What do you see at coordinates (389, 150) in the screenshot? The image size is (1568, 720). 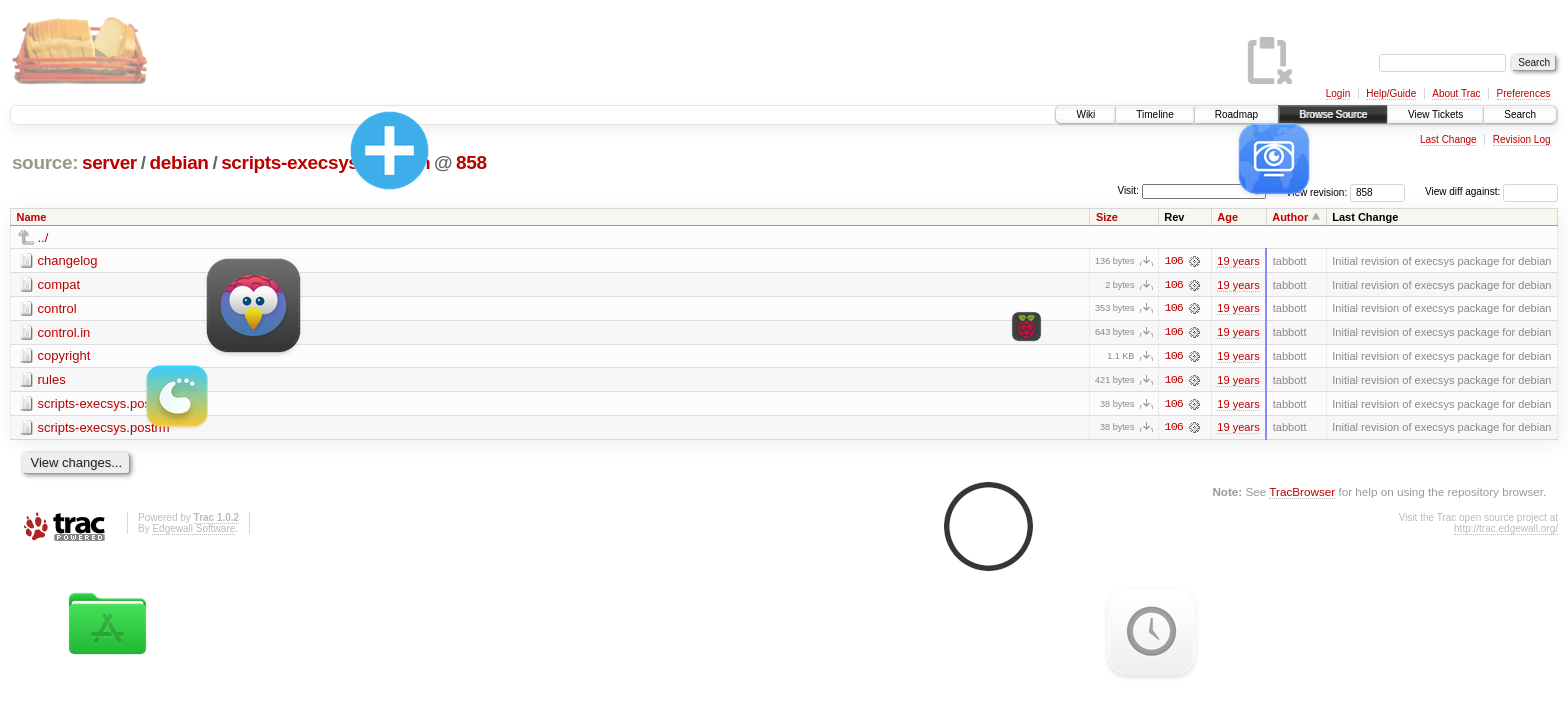 I see `indicates a newly added item or file` at bounding box center [389, 150].